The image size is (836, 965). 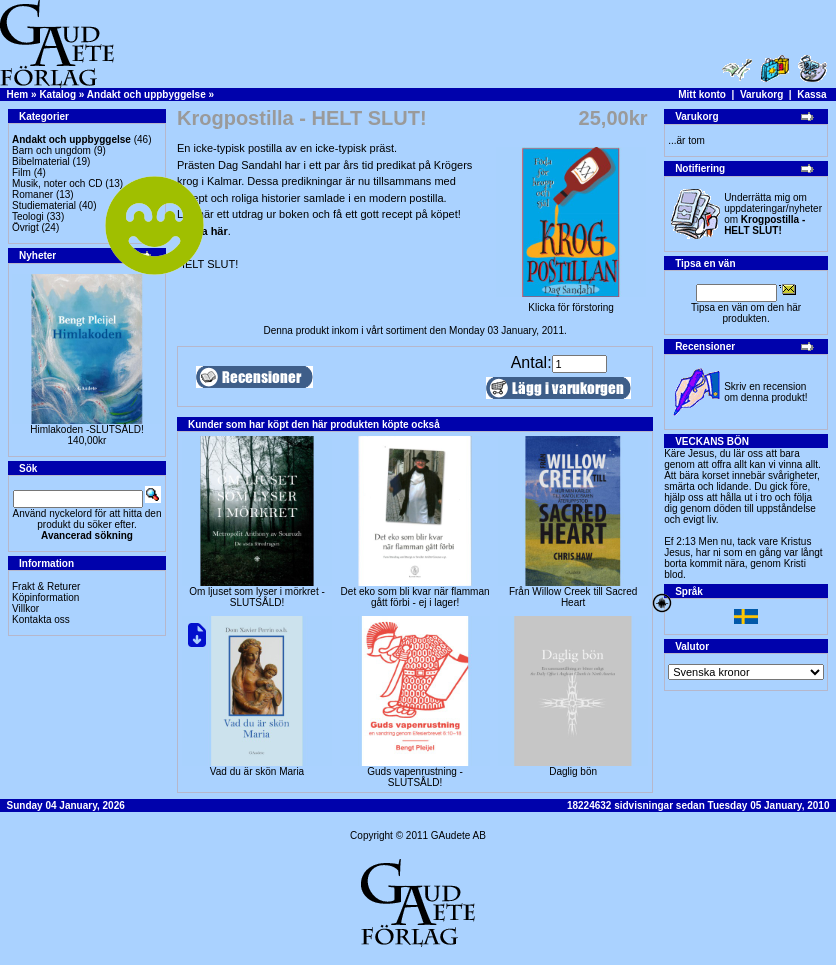 I want to click on download file, so click(x=197, y=635).